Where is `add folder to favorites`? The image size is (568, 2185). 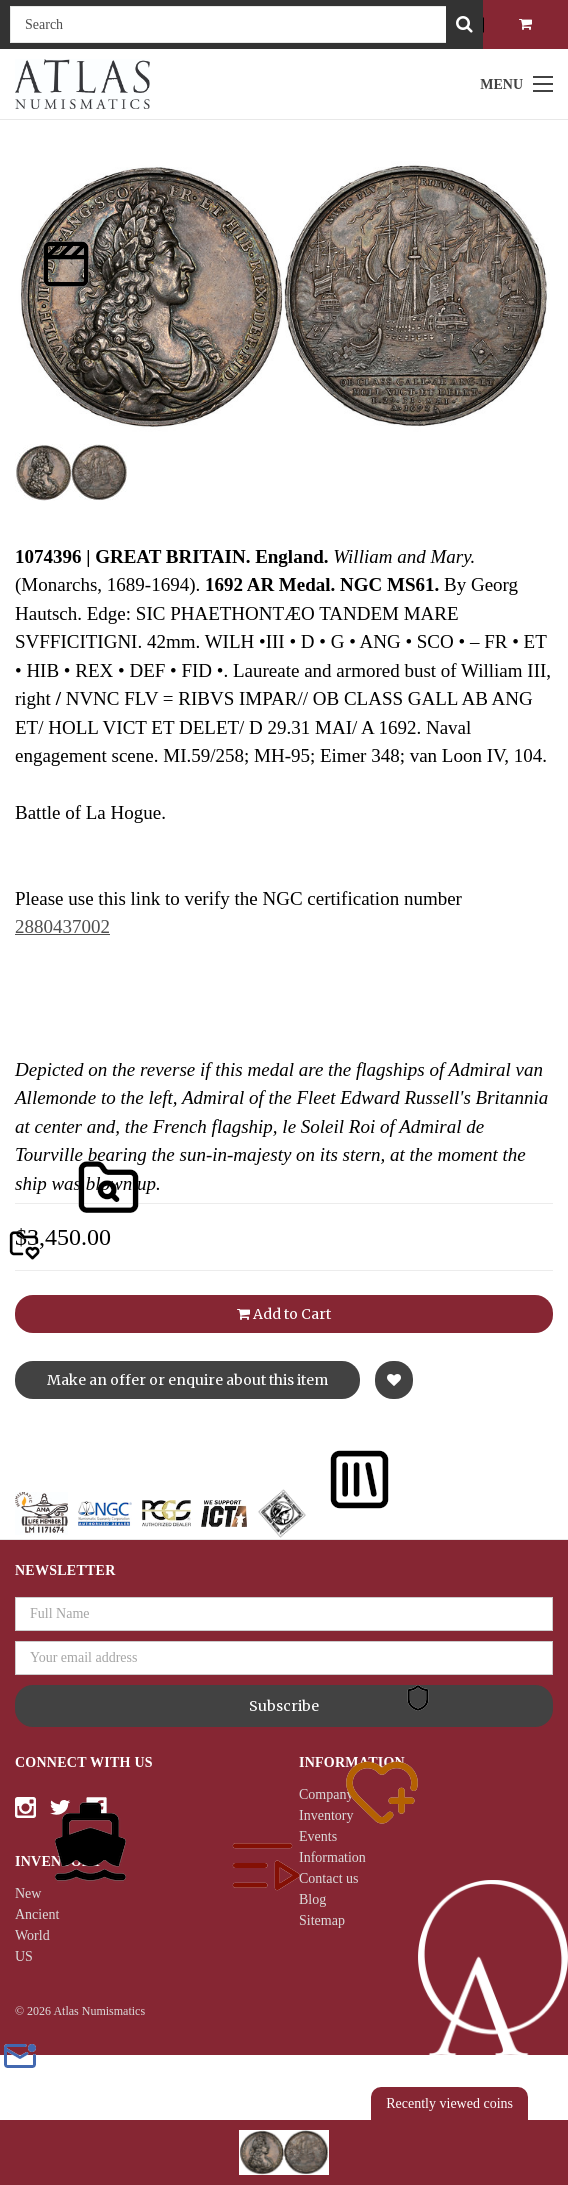 add folder to favorites is located at coordinates (24, 1244).